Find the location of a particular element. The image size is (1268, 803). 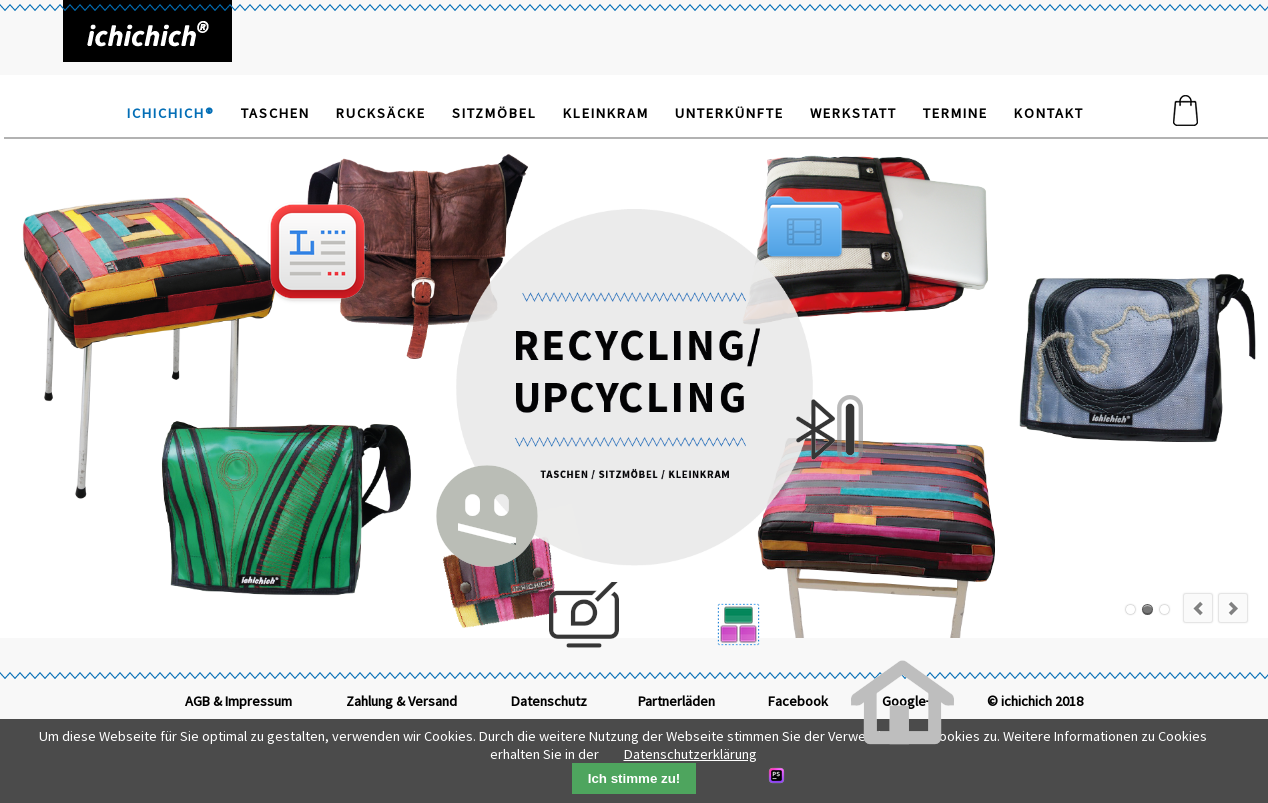

select all items in the current view is located at coordinates (738, 624).